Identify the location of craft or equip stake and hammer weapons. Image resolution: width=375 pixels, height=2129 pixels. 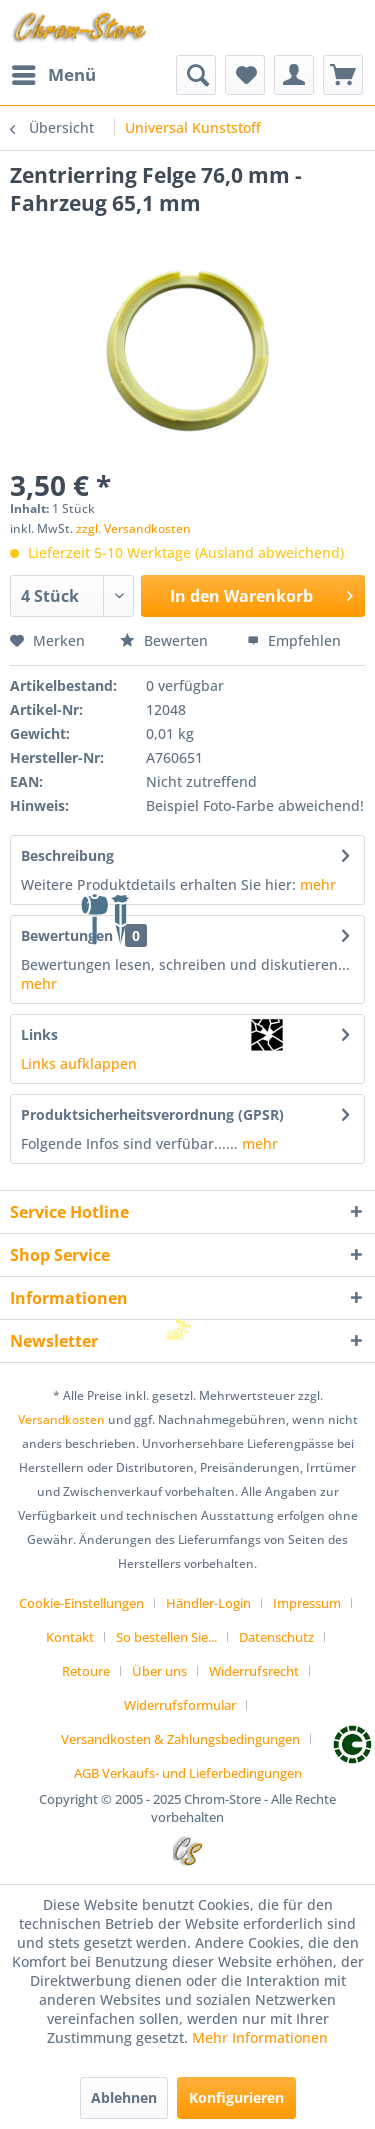
(105, 919).